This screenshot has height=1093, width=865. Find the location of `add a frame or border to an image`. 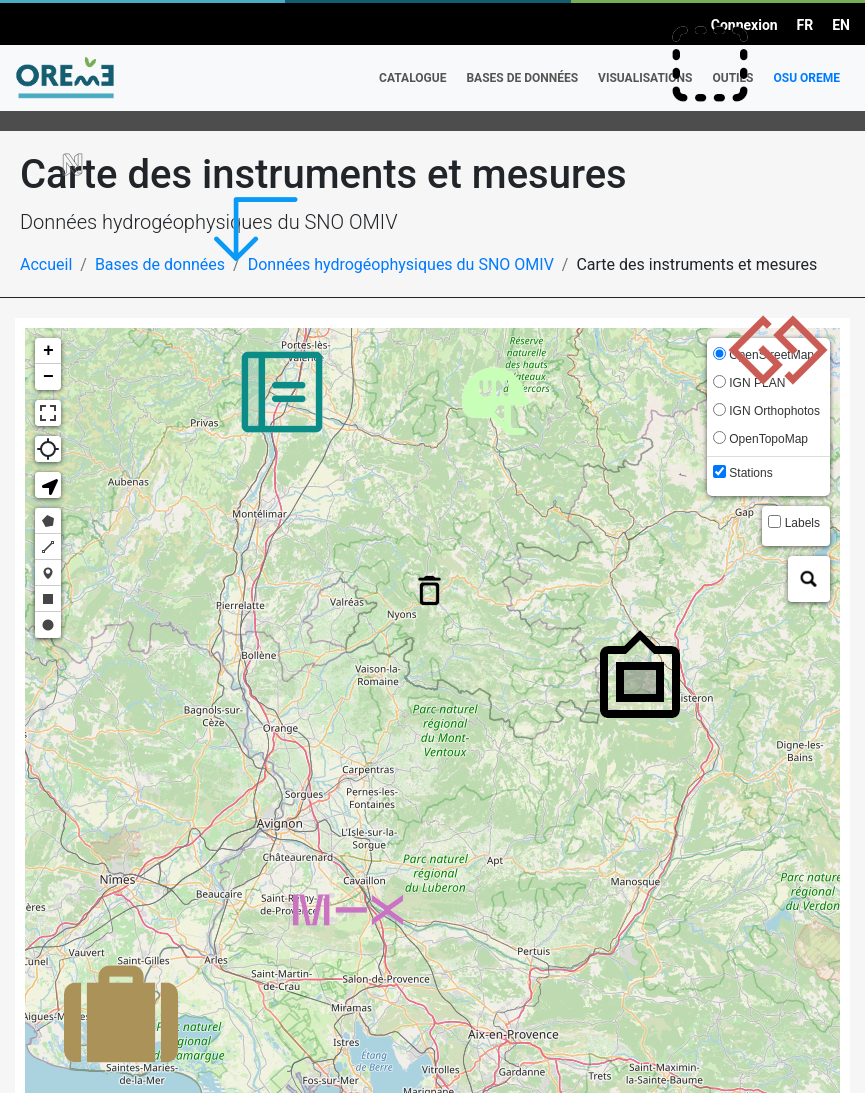

add a frame or border to an image is located at coordinates (640, 678).